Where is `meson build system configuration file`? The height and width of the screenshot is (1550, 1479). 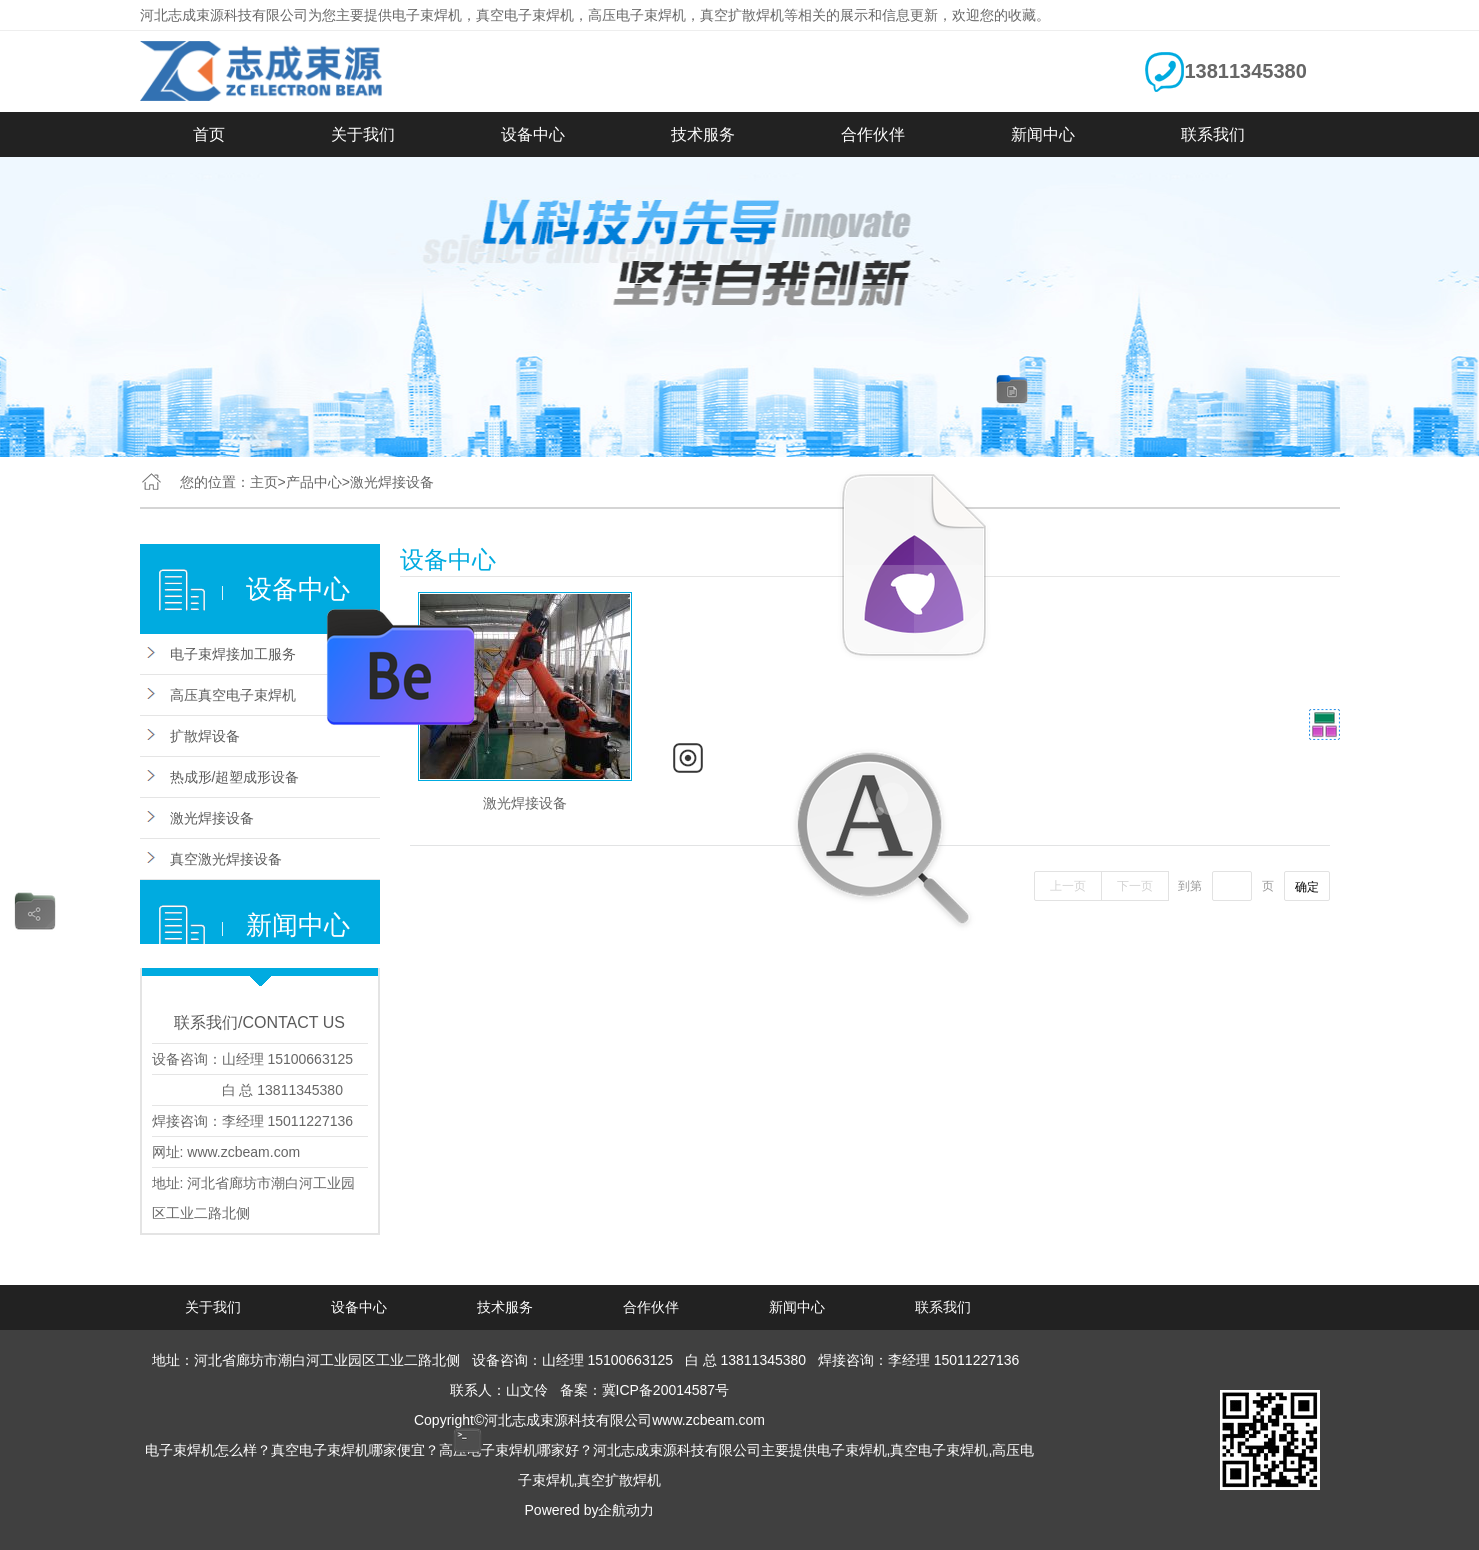
meson build system configuration file is located at coordinates (914, 565).